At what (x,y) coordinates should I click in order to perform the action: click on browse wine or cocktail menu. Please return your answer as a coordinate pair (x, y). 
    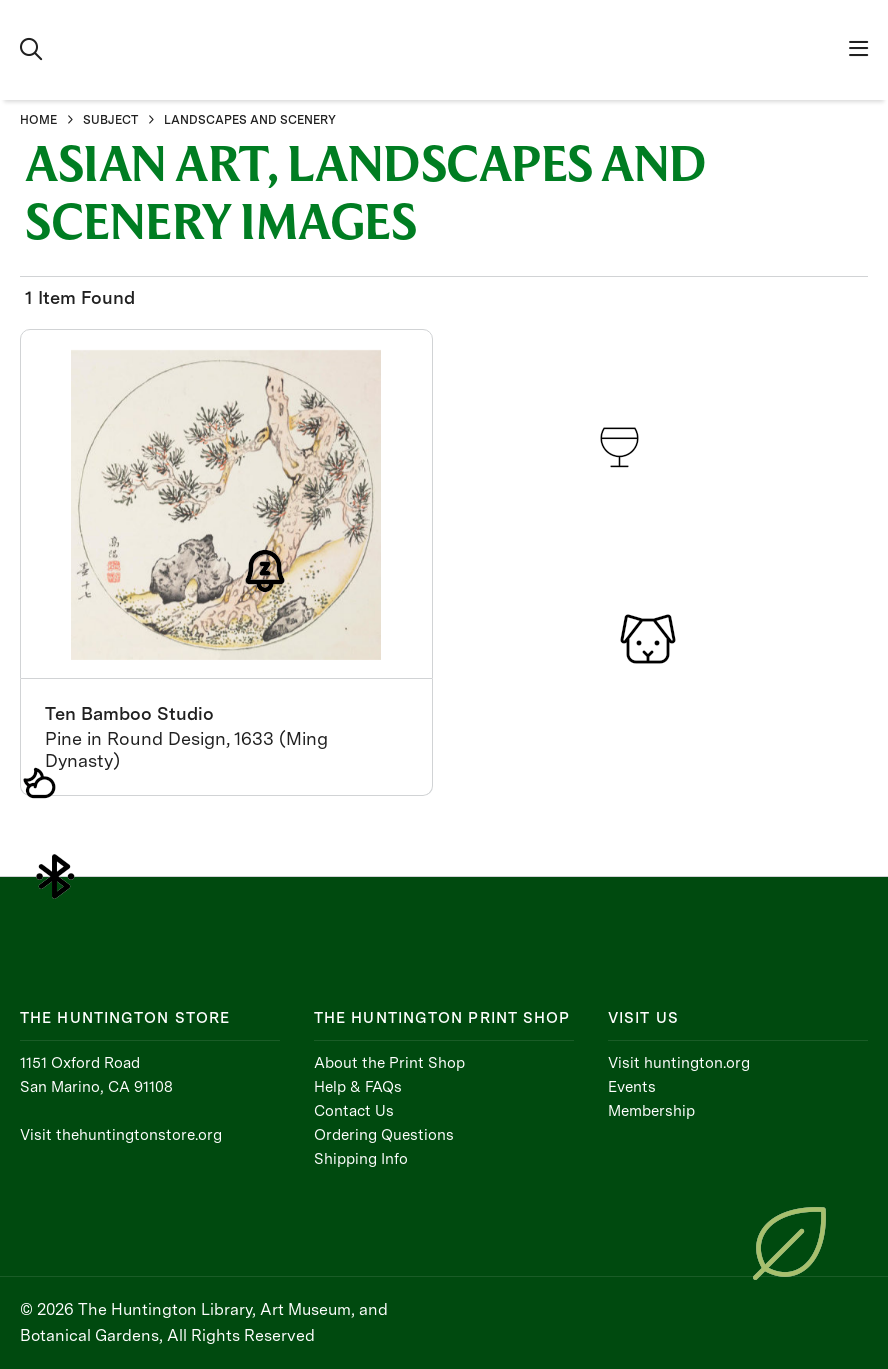
    Looking at the image, I should click on (619, 446).